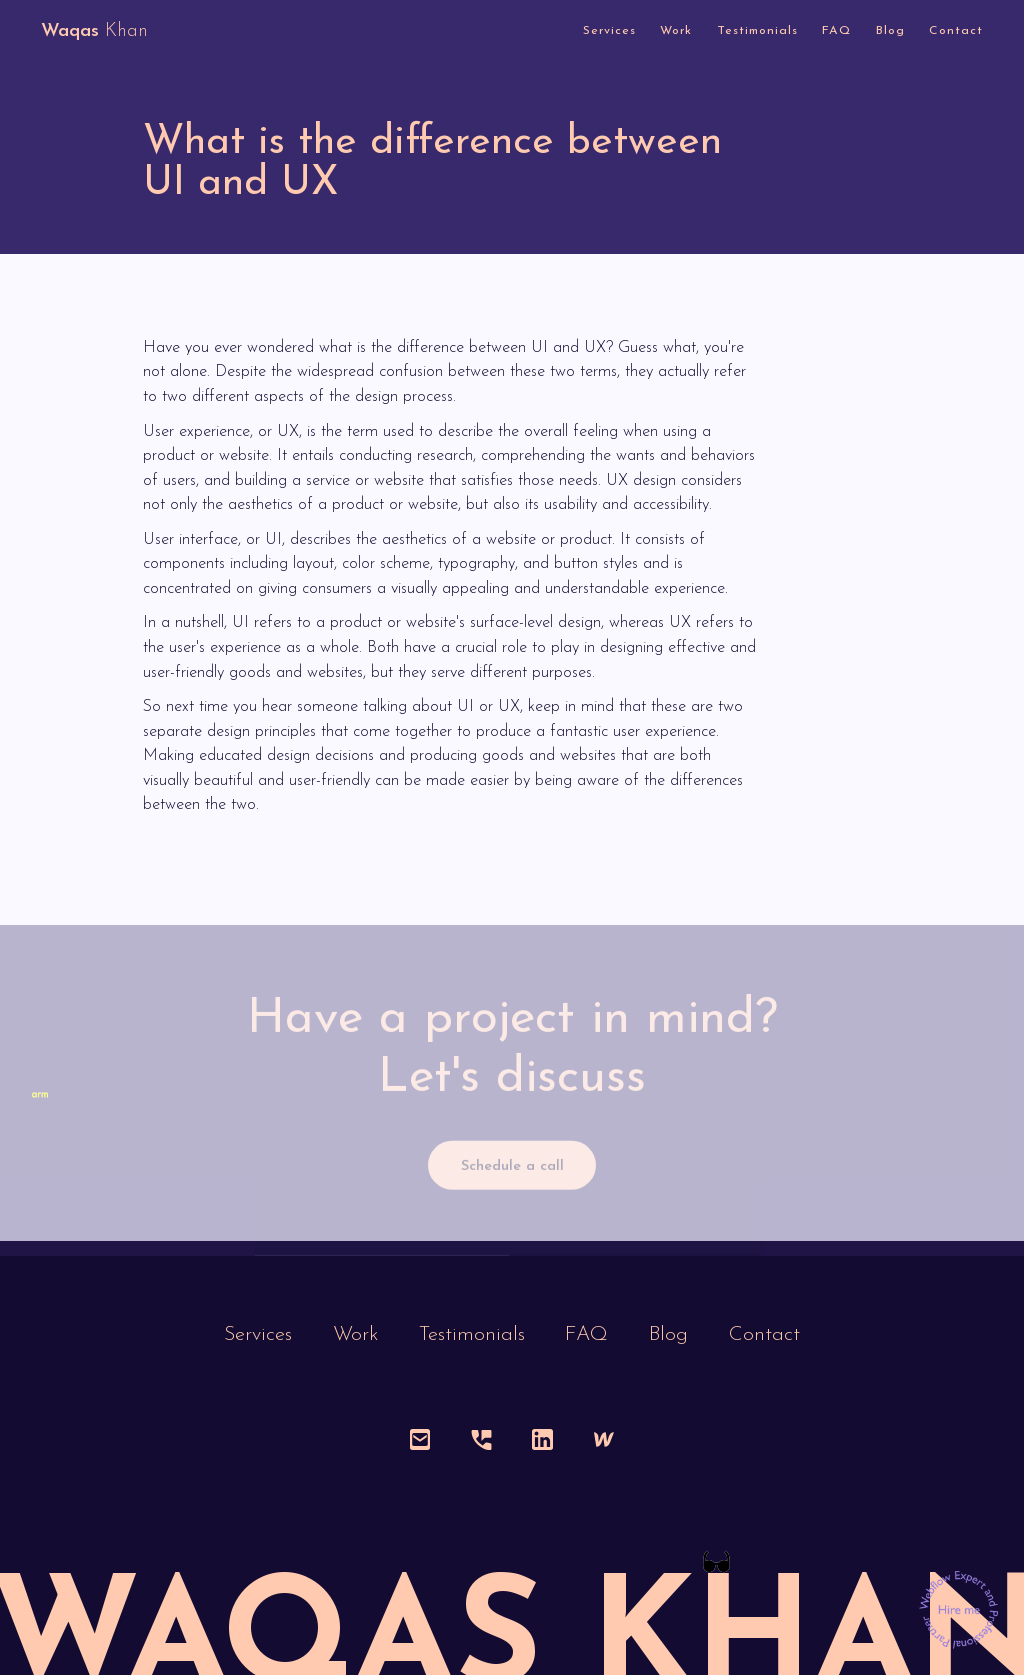 This screenshot has height=1675, width=1024. Describe the element at coordinates (716, 1562) in the screenshot. I see `enable reading mode or accessibility features` at that location.